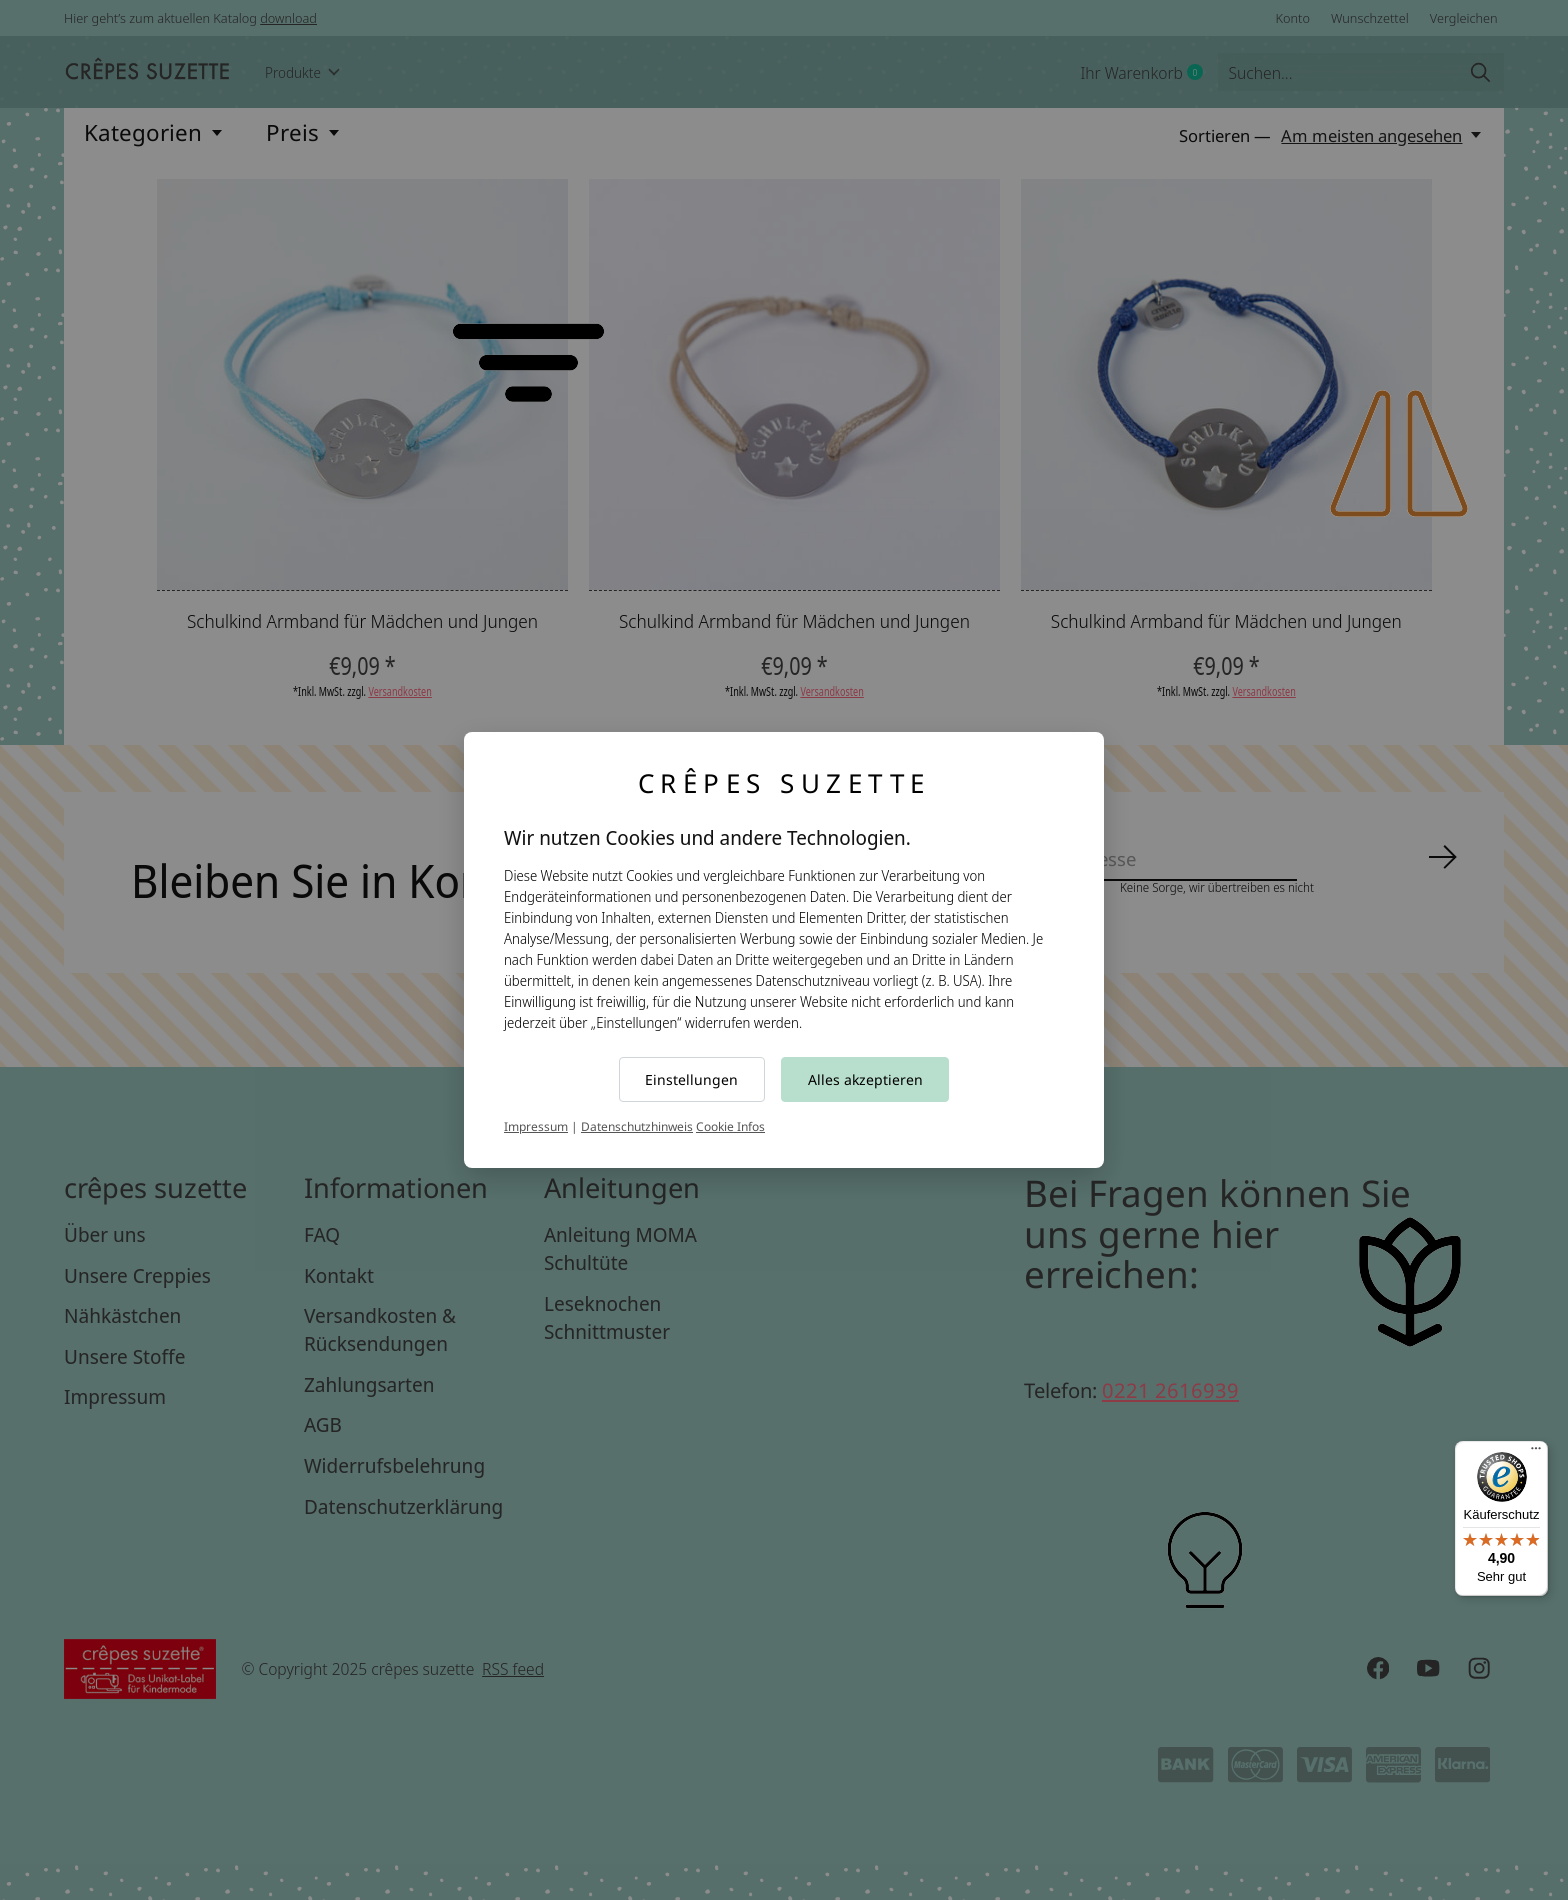 This screenshot has width=1568, height=1900. What do you see at coordinates (528, 357) in the screenshot?
I see `filter or sort content` at bounding box center [528, 357].